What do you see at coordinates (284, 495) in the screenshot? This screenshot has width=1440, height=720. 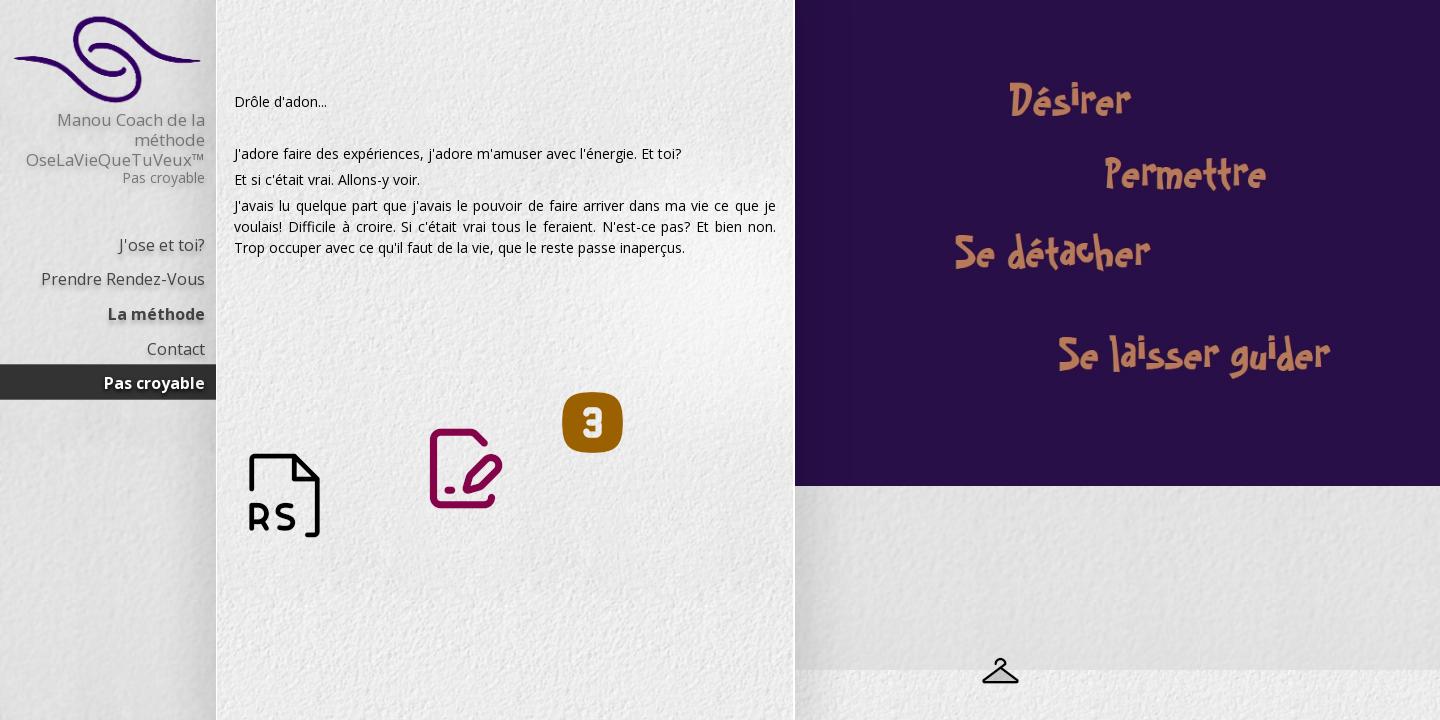 I see `a Rust source code file` at bounding box center [284, 495].